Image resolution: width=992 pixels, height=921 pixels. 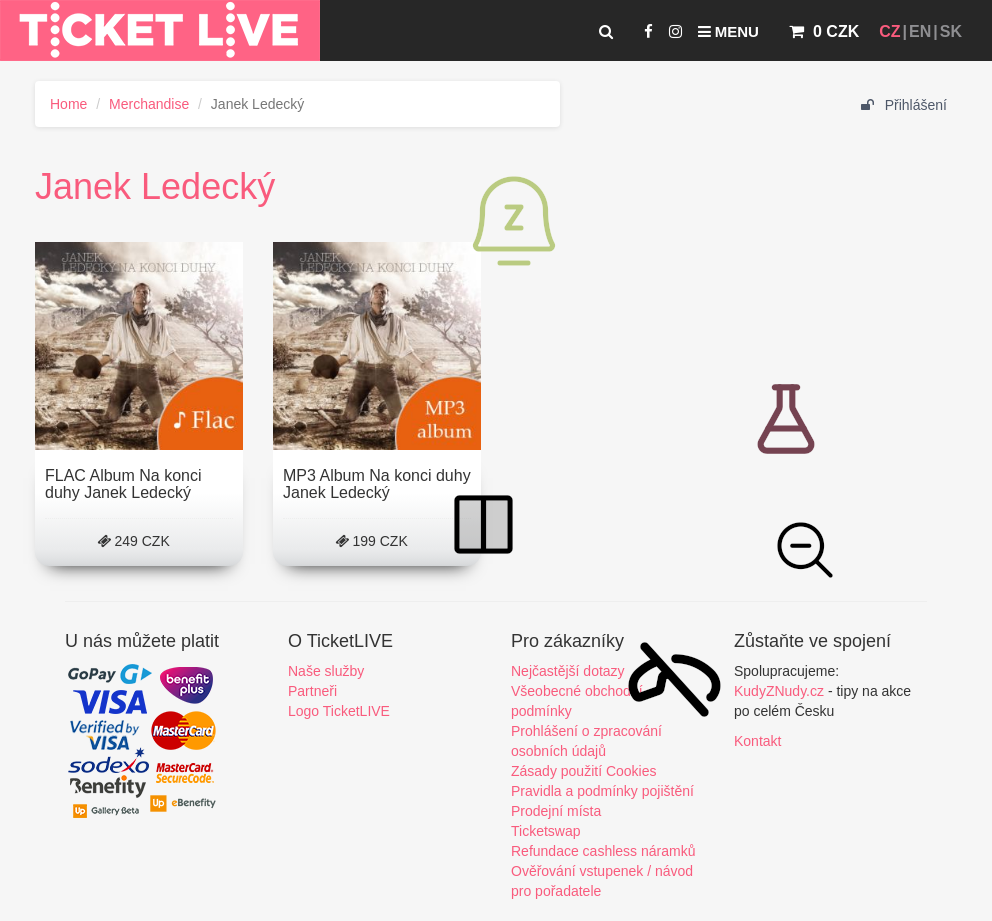 I want to click on end or reject an incoming call, so click(x=674, y=679).